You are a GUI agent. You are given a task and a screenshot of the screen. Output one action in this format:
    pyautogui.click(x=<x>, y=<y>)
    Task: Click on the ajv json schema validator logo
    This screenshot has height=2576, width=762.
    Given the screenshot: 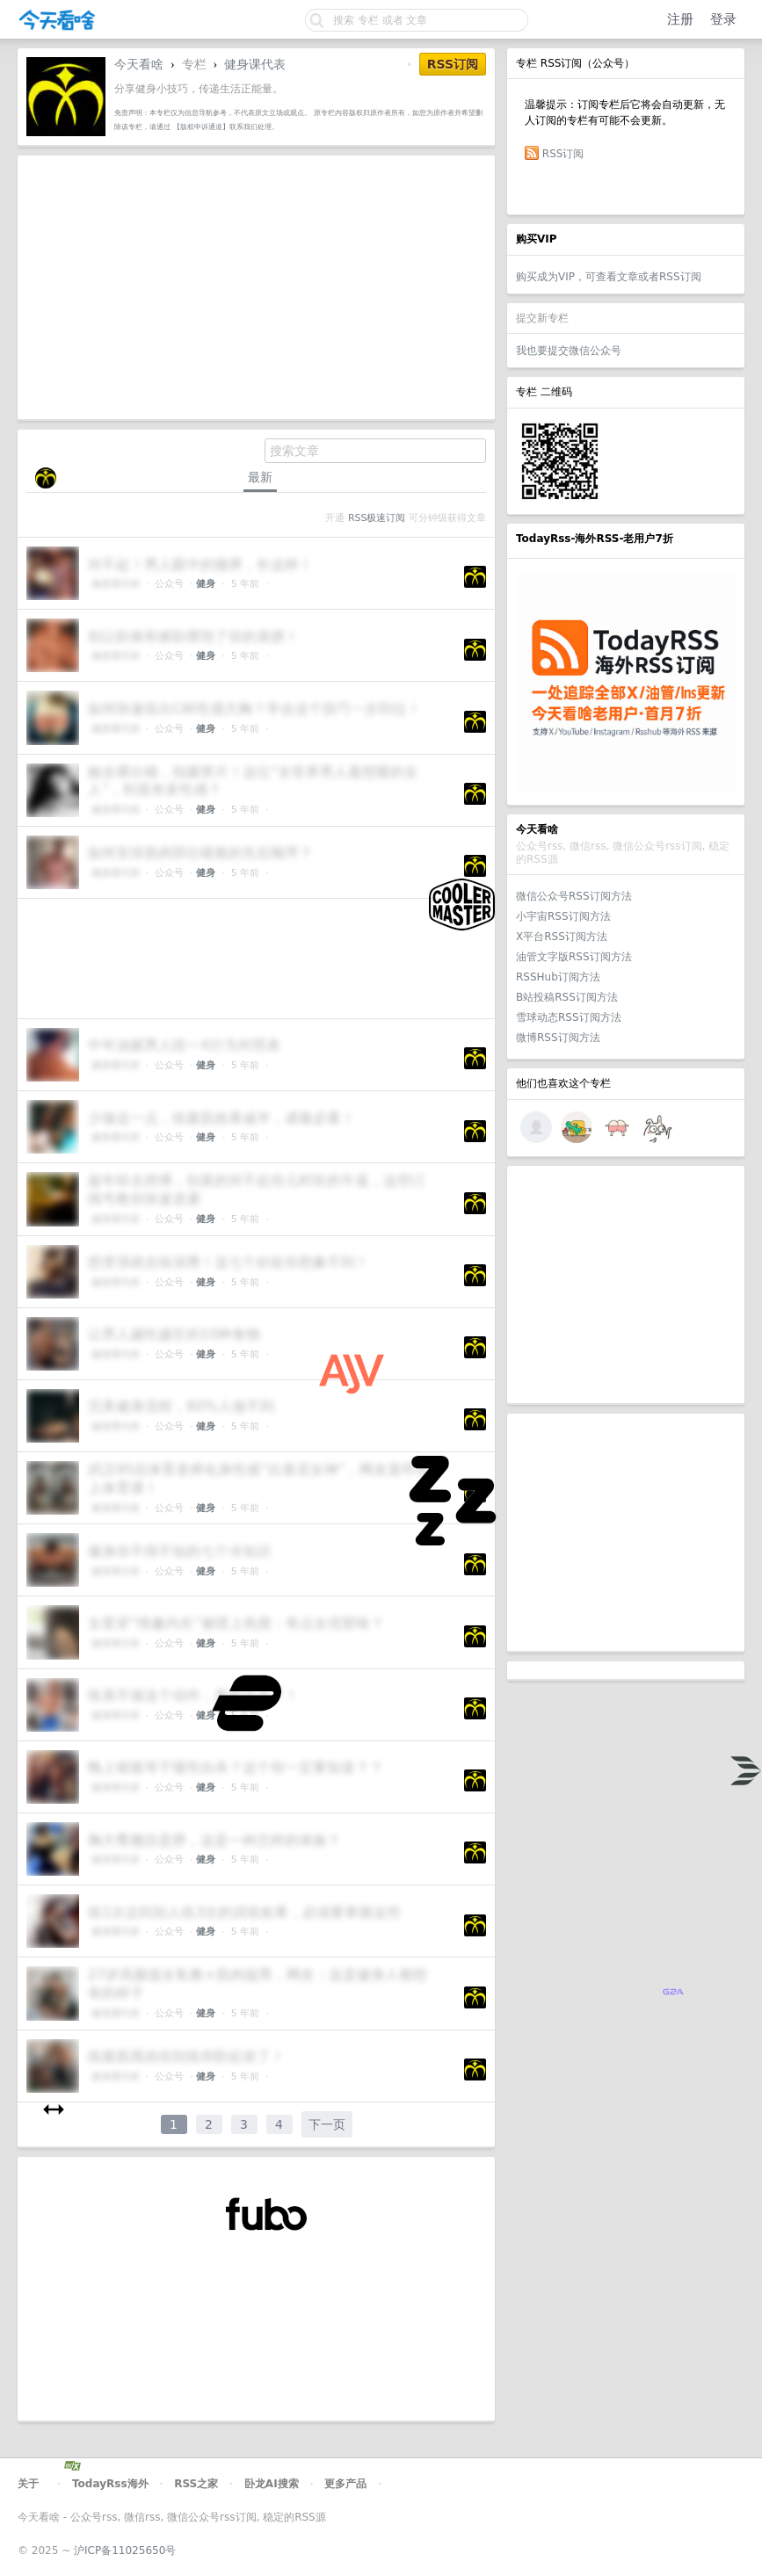 What is the action you would take?
    pyautogui.click(x=352, y=1374)
    